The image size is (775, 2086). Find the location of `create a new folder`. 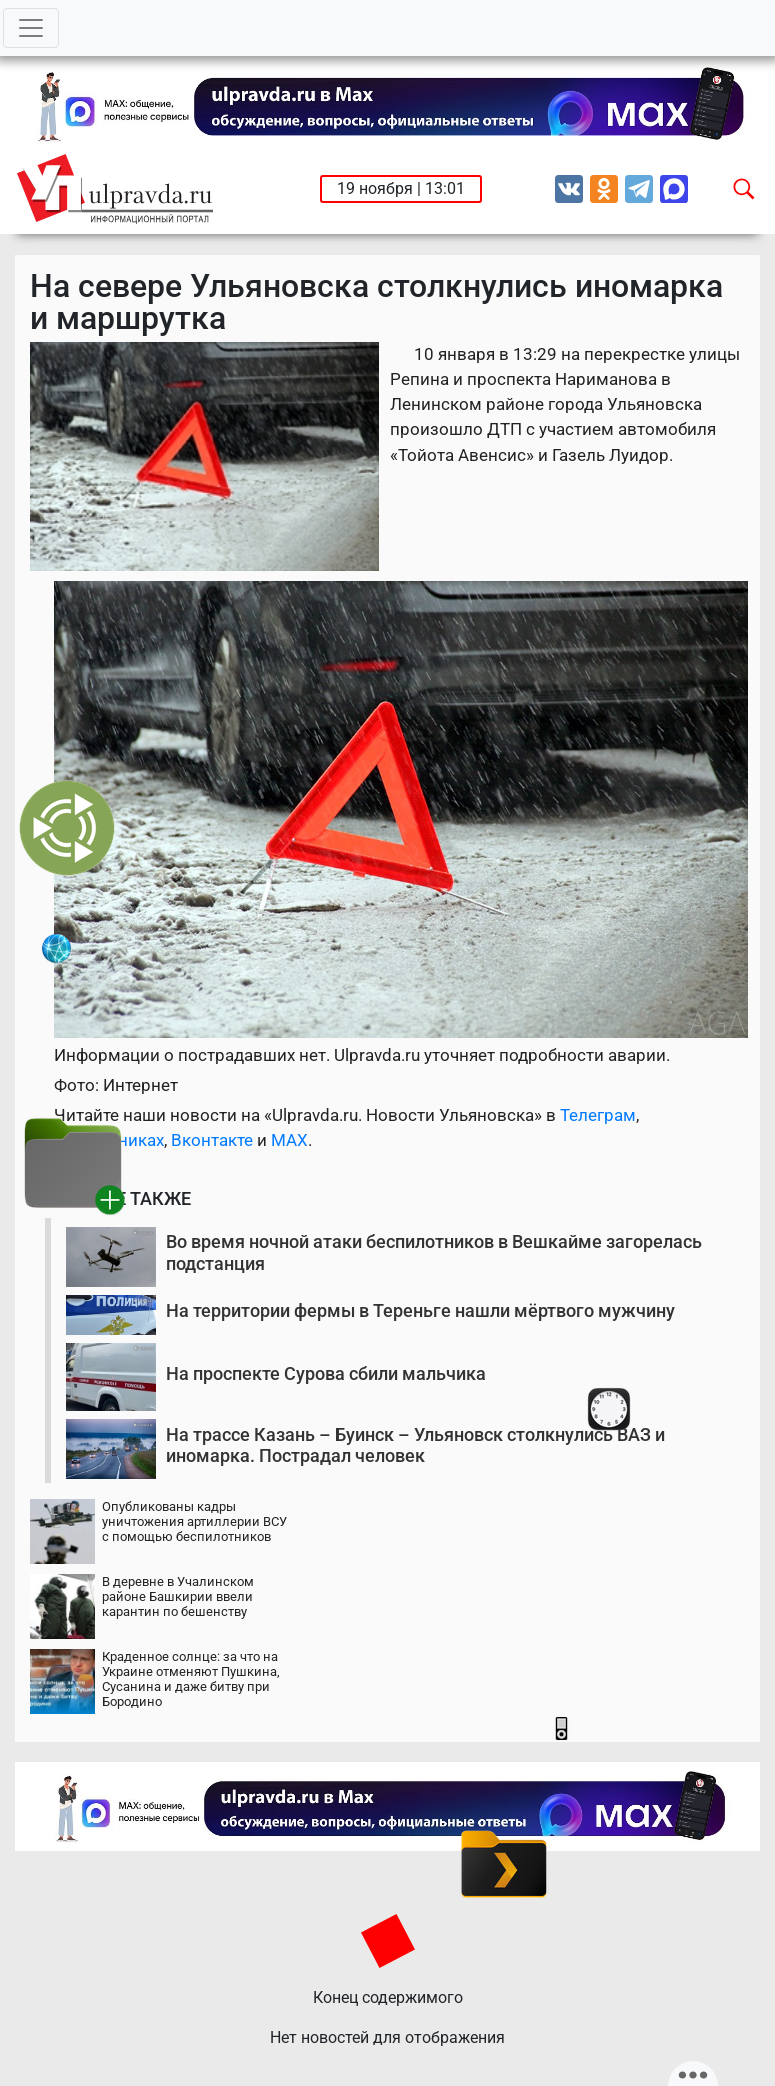

create a new folder is located at coordinates (73, 1163).